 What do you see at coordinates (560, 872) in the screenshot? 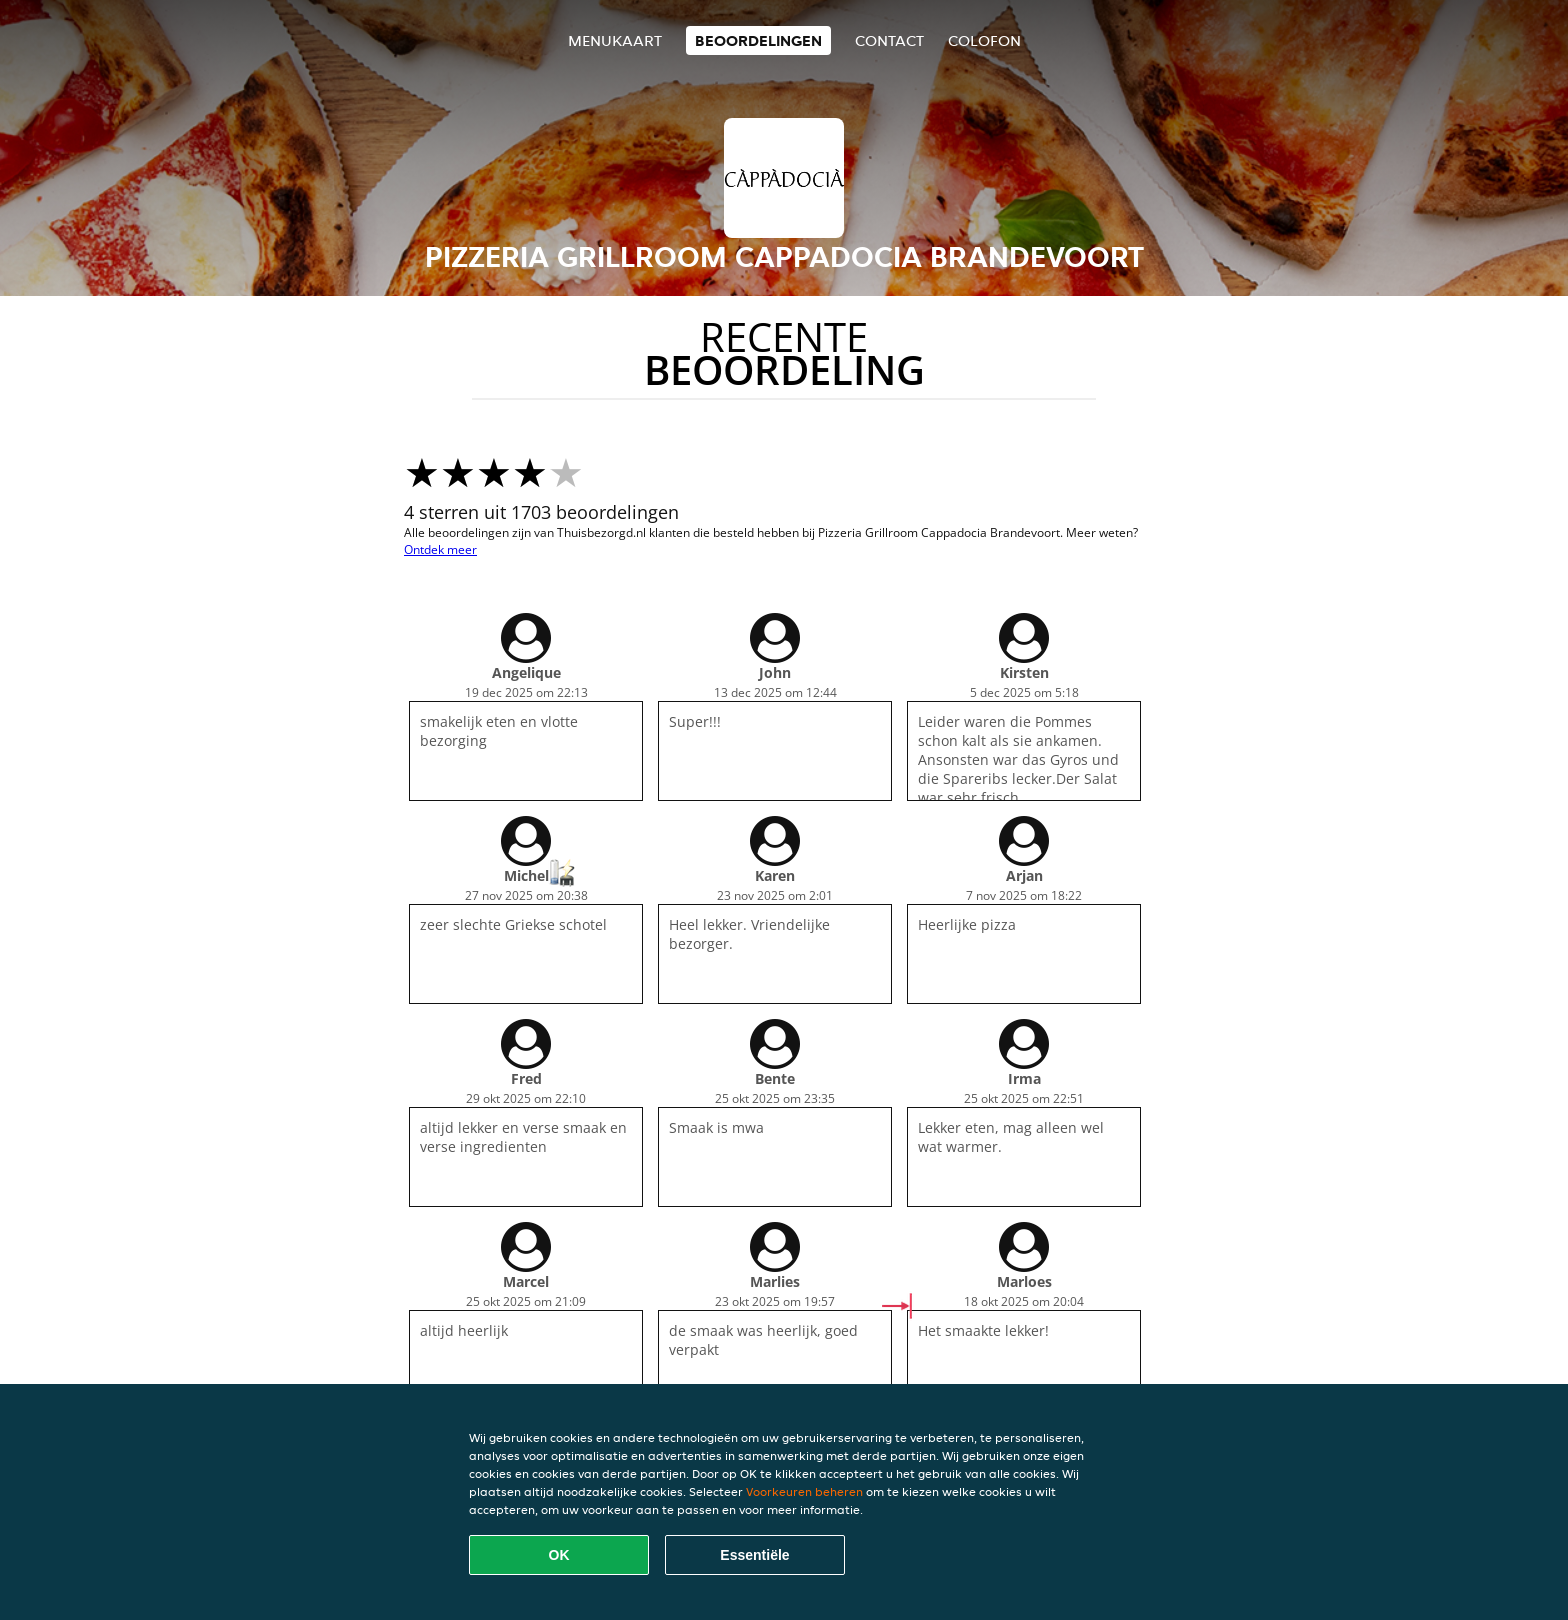
I see `battery low but currently charging` at bounding box center [560, 872].